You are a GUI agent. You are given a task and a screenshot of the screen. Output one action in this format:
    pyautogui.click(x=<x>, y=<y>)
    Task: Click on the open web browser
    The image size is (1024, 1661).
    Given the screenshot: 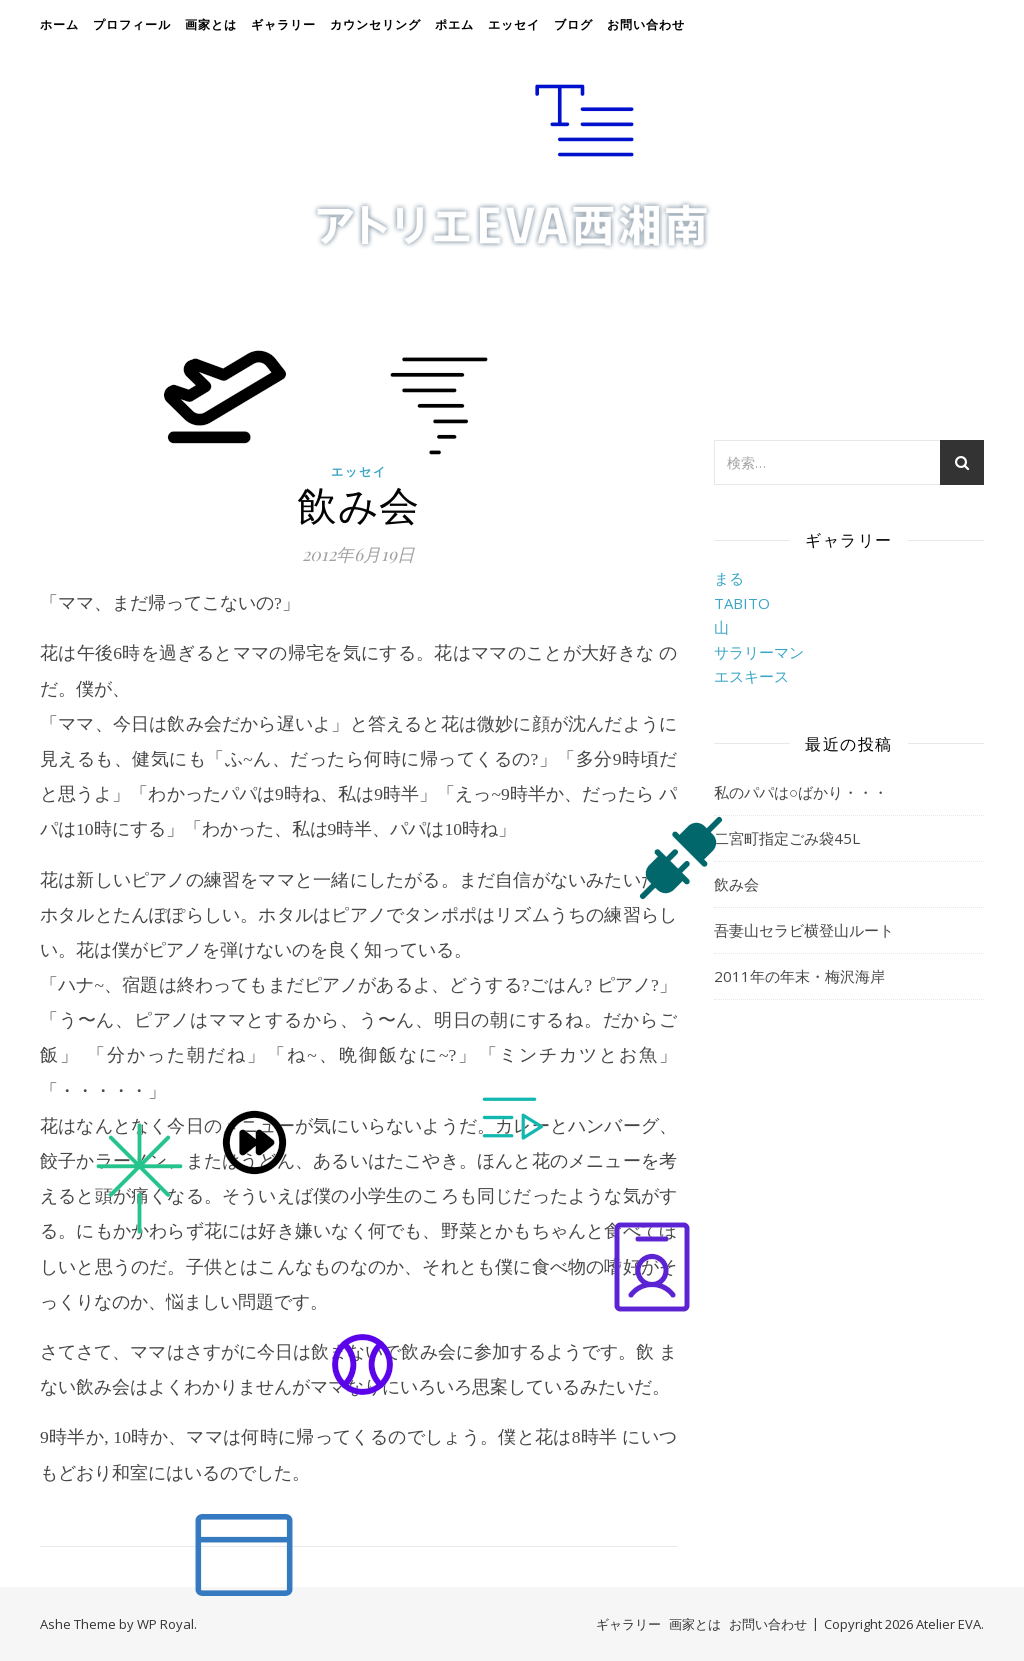 What is the action you would take?
    pyautogui.click(x=244, y=1555)
    